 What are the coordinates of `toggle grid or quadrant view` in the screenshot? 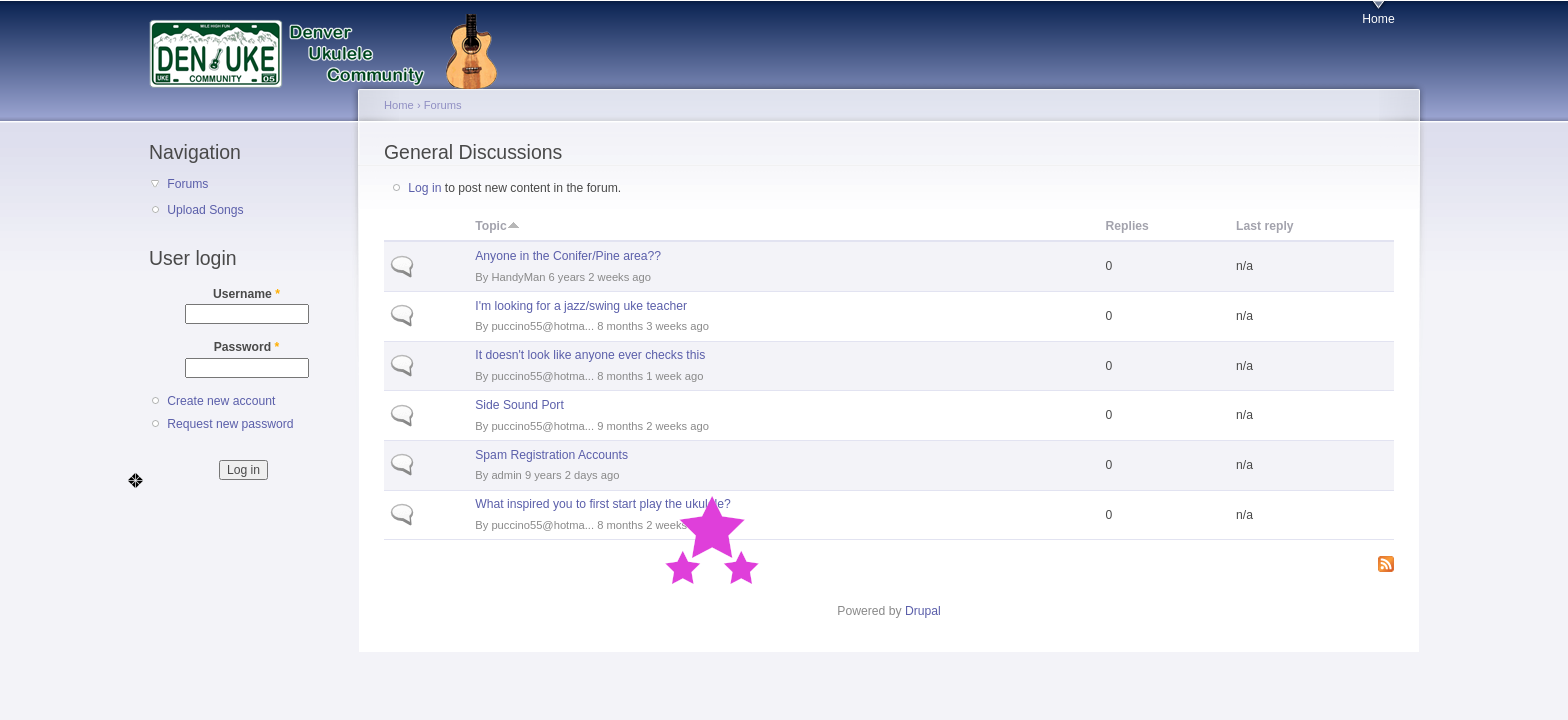 It's located at (135, 480).